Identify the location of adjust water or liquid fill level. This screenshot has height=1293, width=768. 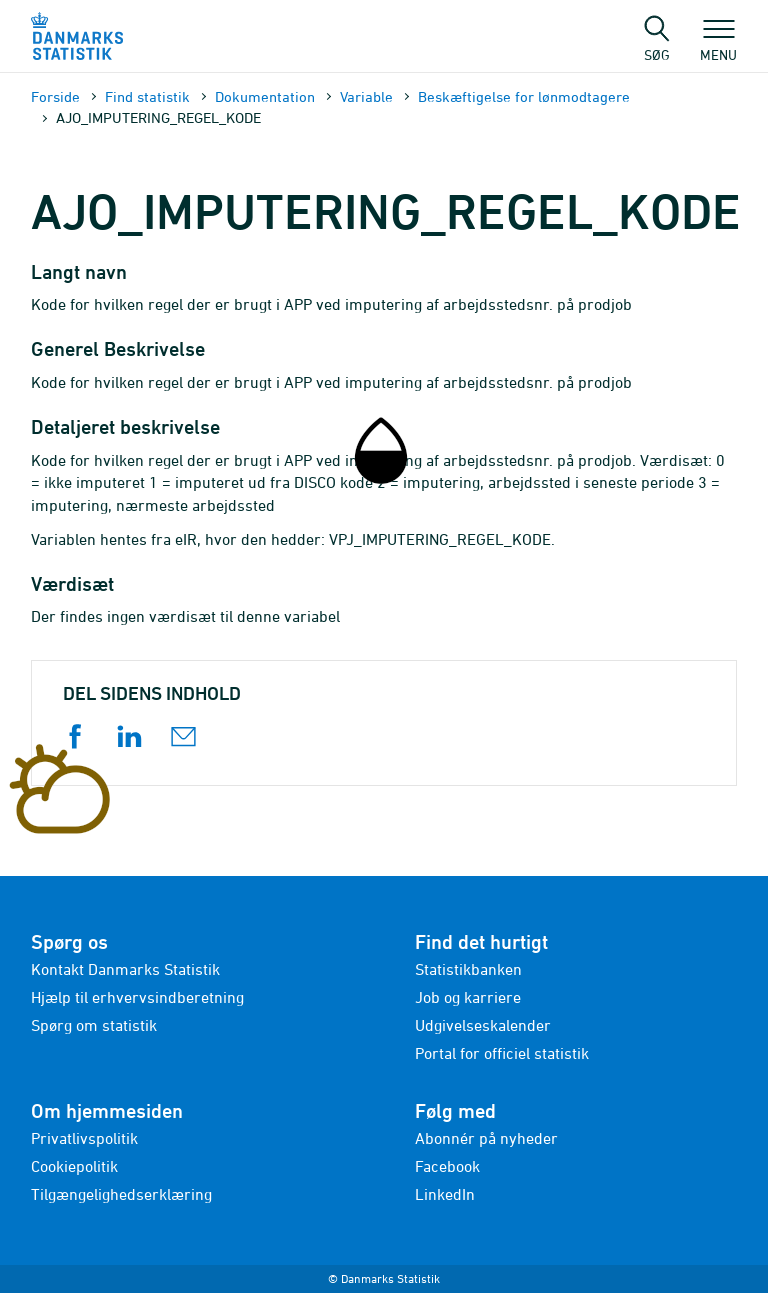
(381, 453).